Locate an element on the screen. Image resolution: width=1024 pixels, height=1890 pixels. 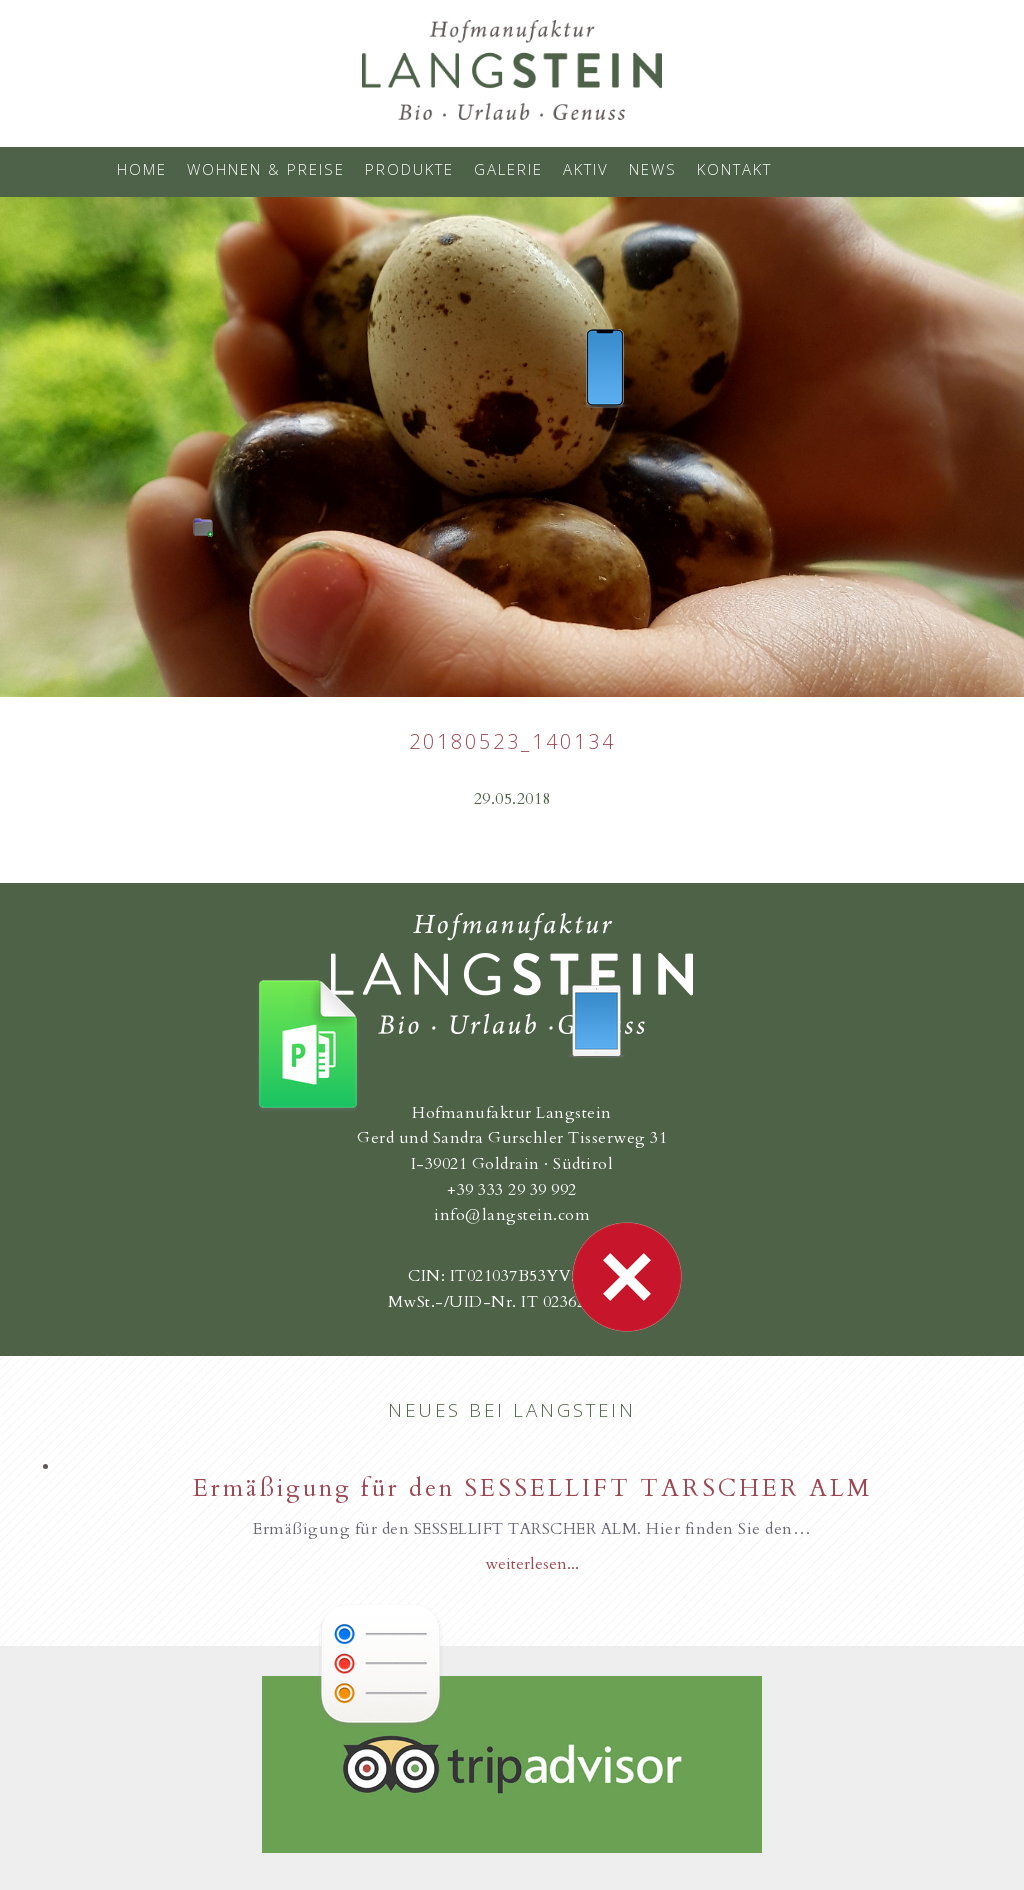
create a new folder is located at coordinates (203, 527).